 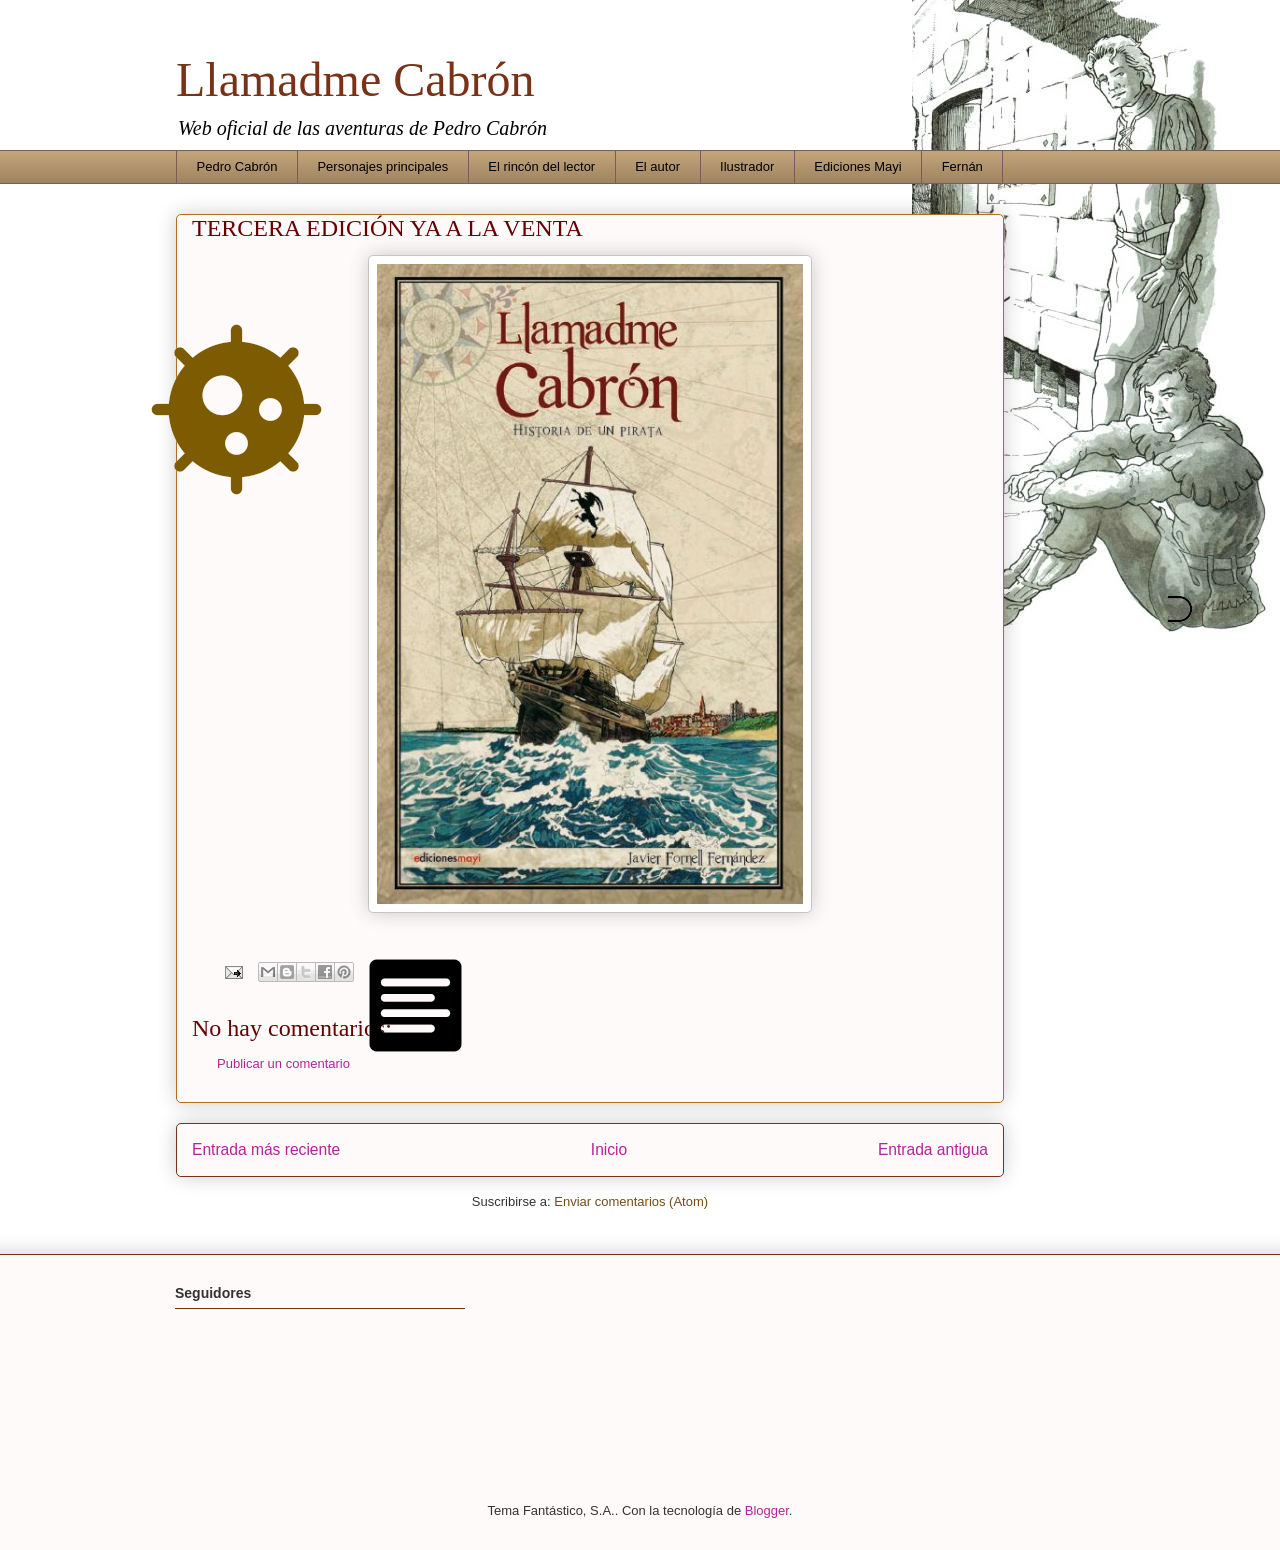 What do you see at coordinates (1178, 609) in the screenshot?
I see `indicates a proper superset relationship in mathematical notation` at bounding box center [1178, 609].